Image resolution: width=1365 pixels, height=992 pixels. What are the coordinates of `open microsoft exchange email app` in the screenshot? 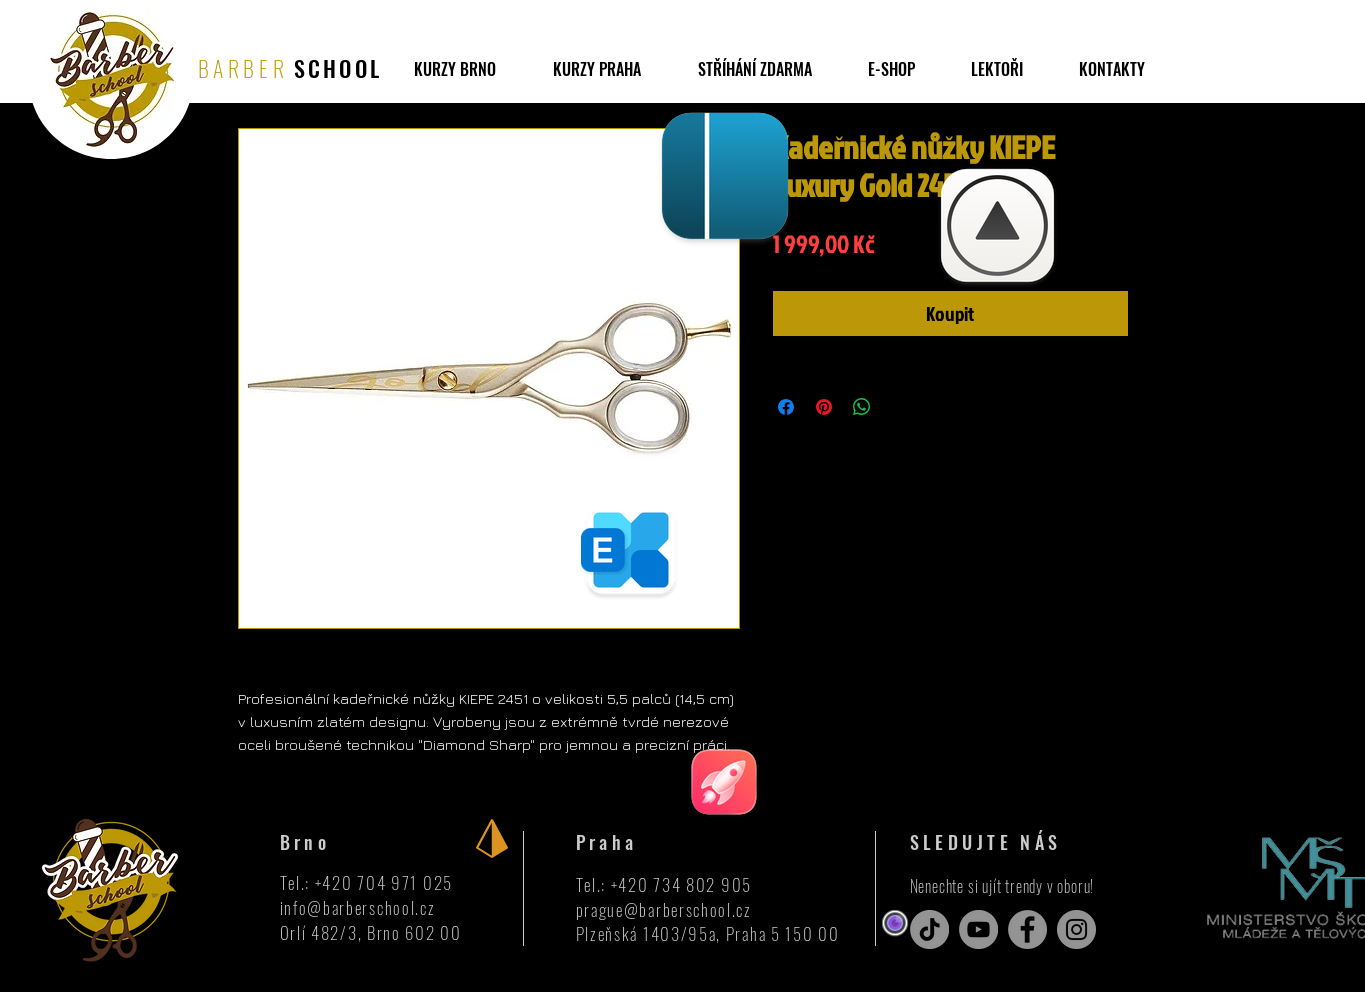 It's located at (631, 550).